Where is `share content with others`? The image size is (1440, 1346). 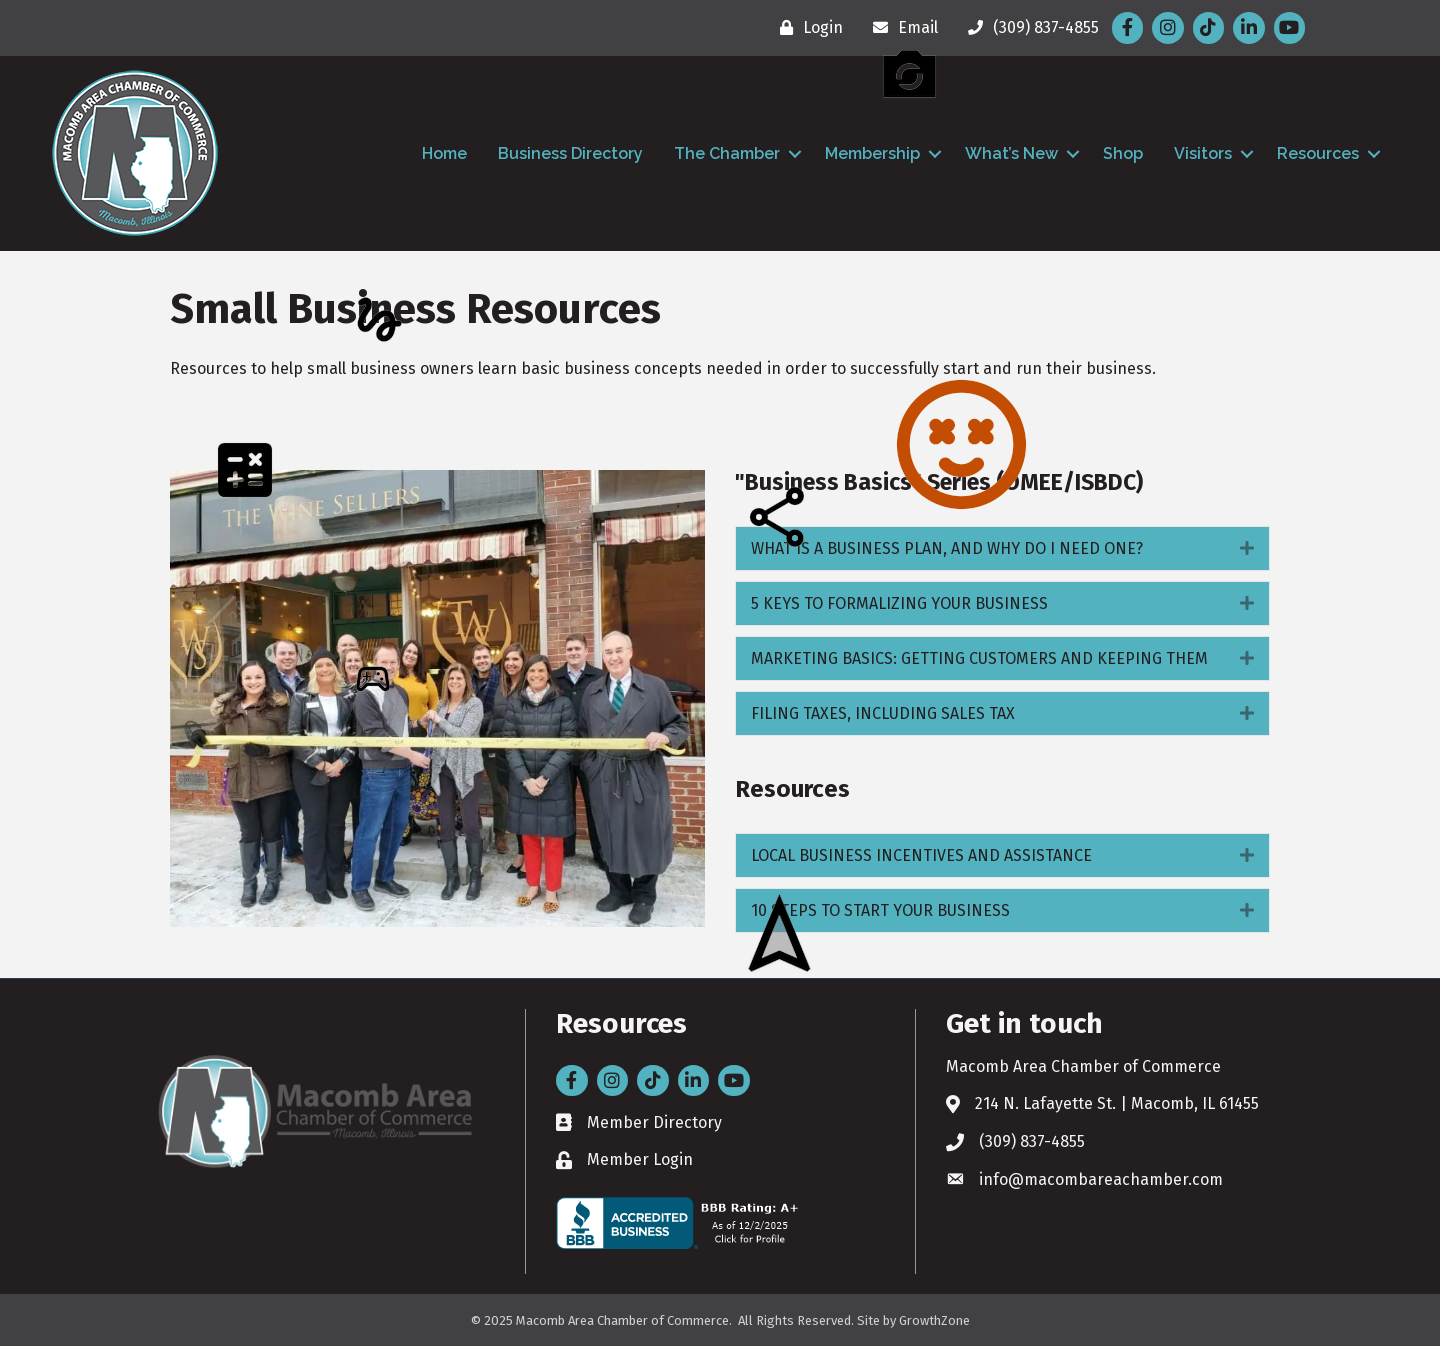 share content with others is located at coordinates (777, 517).